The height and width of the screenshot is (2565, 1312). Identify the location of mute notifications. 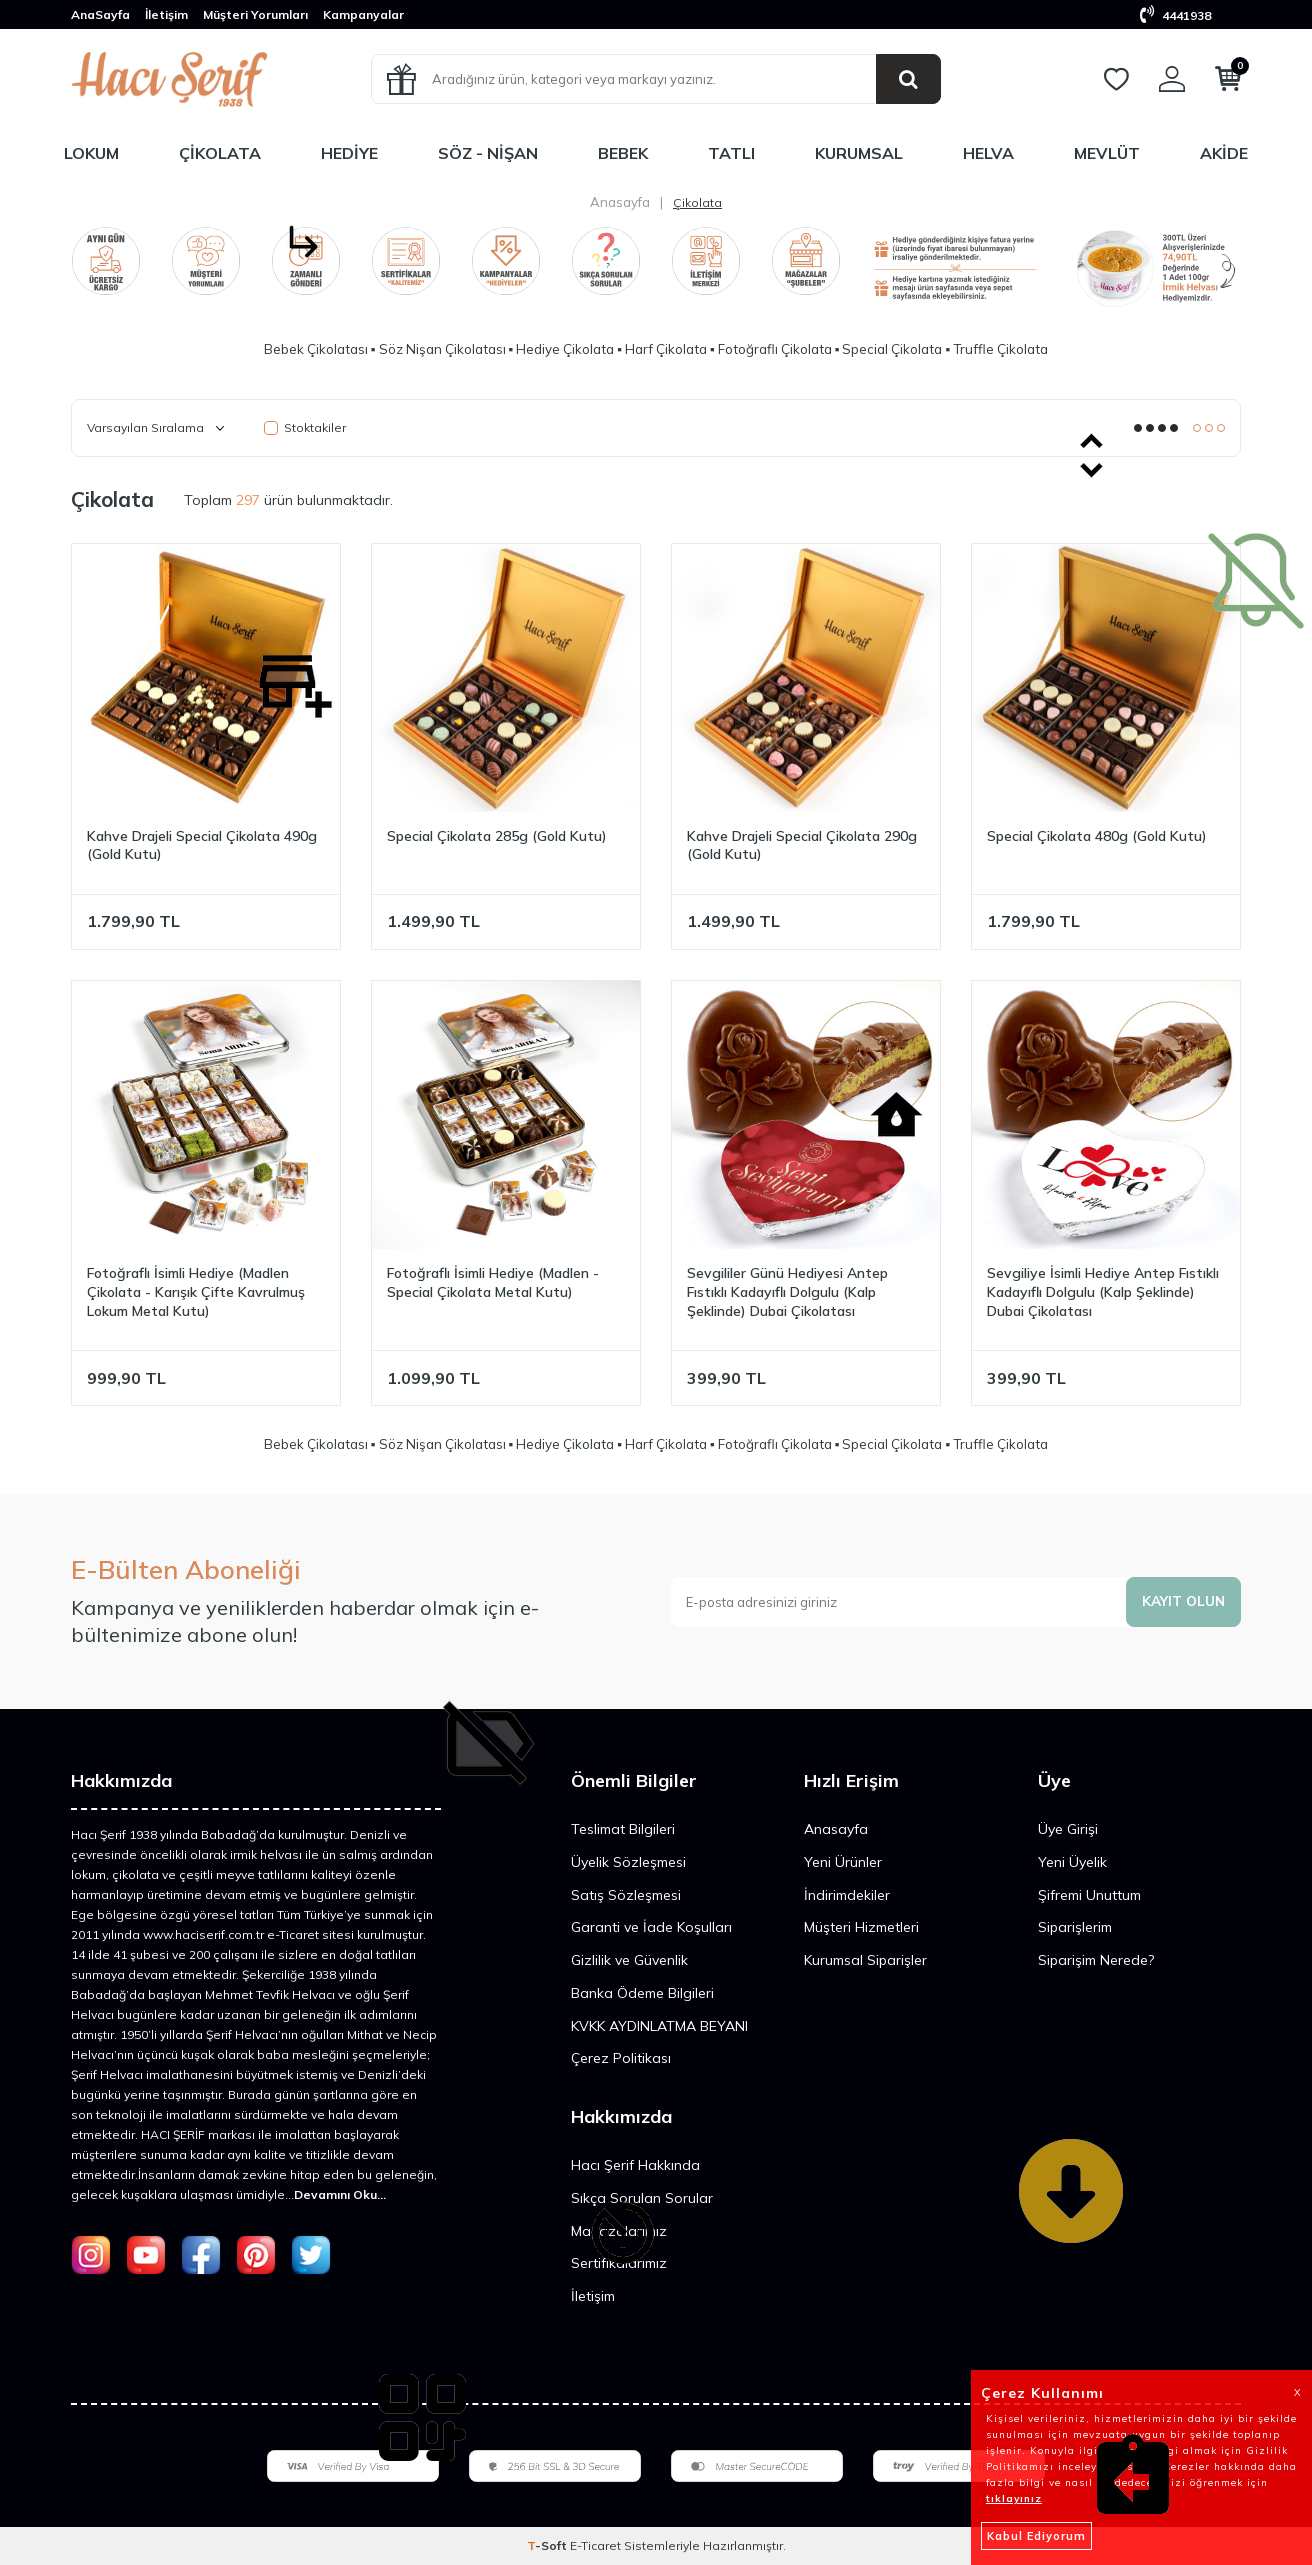
(1256, 581).